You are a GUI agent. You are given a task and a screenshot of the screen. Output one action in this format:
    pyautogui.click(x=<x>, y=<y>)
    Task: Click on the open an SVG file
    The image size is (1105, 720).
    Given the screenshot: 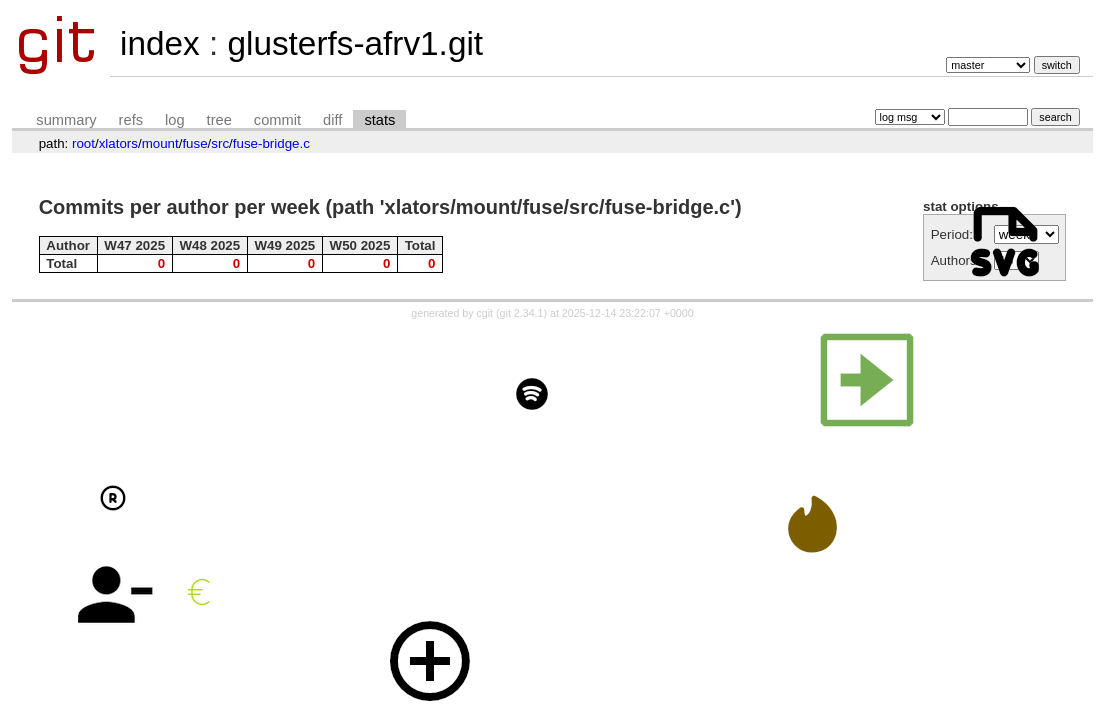 What is the action you would take?
    pyautogui.click(x=1005, y=244)
    